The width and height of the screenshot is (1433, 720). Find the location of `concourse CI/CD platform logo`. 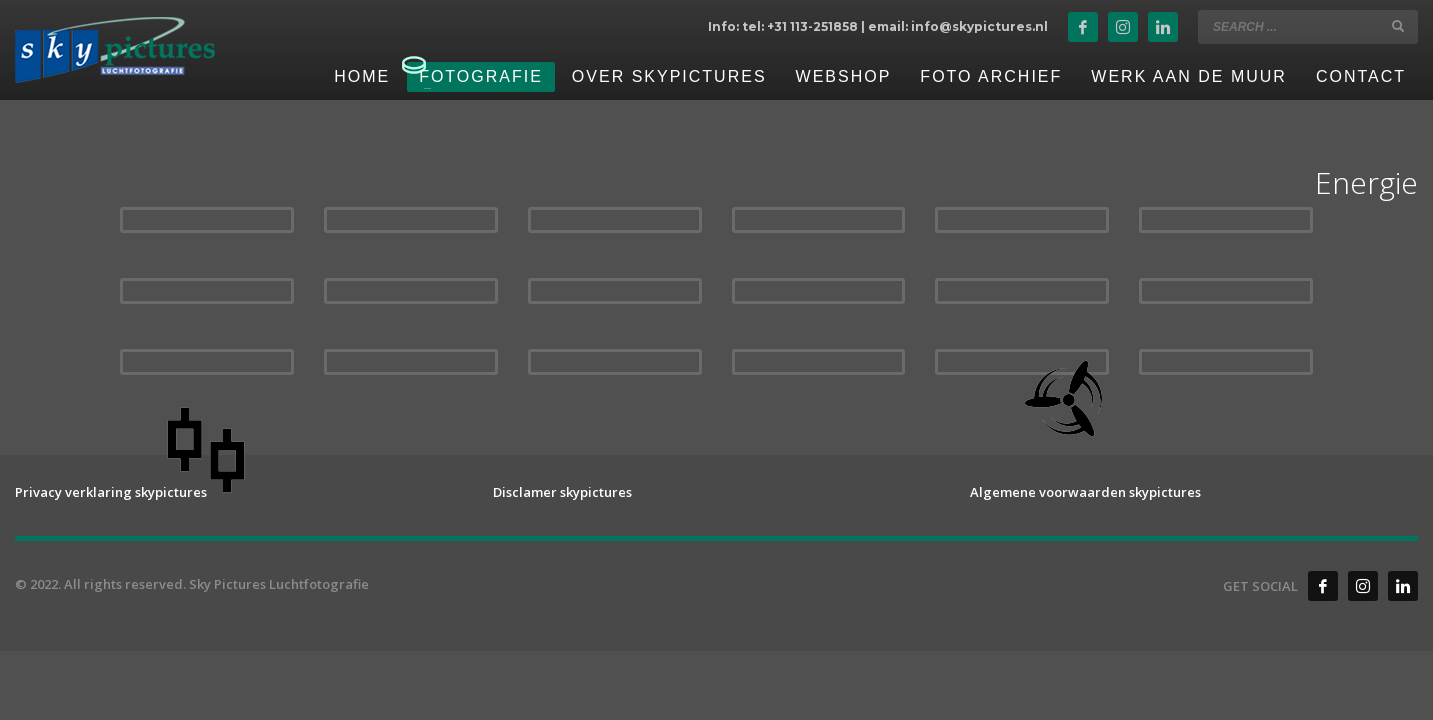

concourse CI/CD platform logo is located at coordinates (1063, 398).